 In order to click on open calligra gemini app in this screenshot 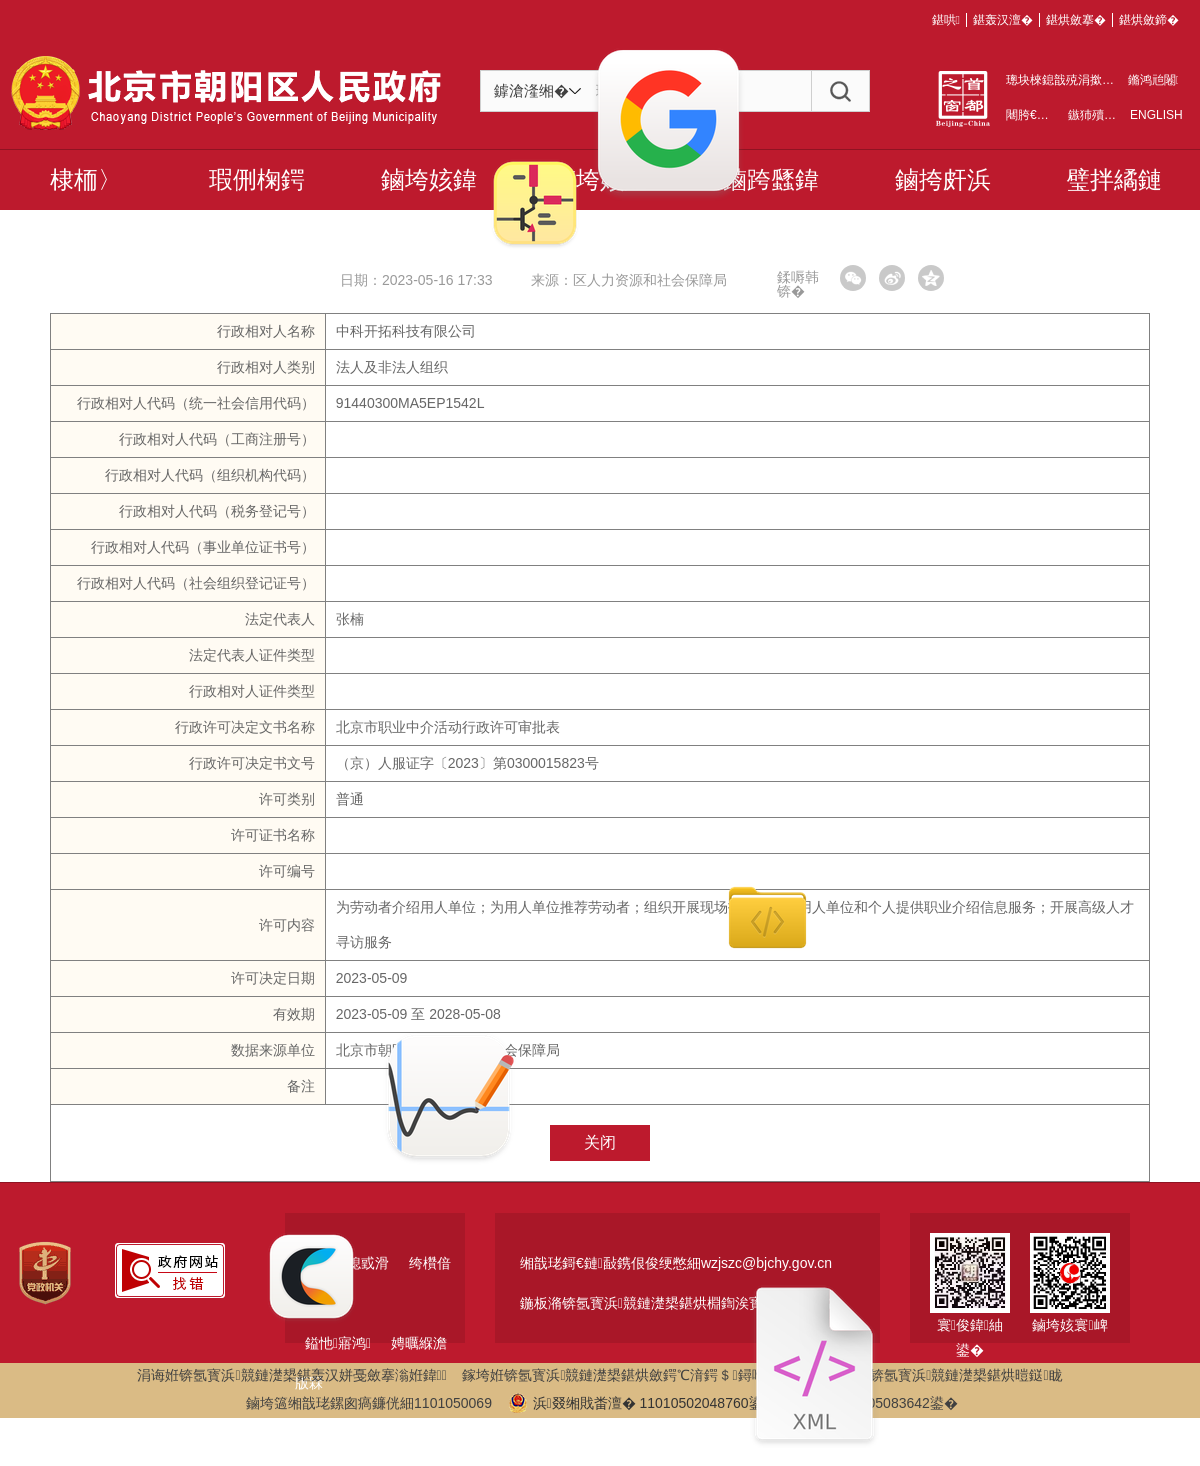, I will do `click(311, 1276)`.